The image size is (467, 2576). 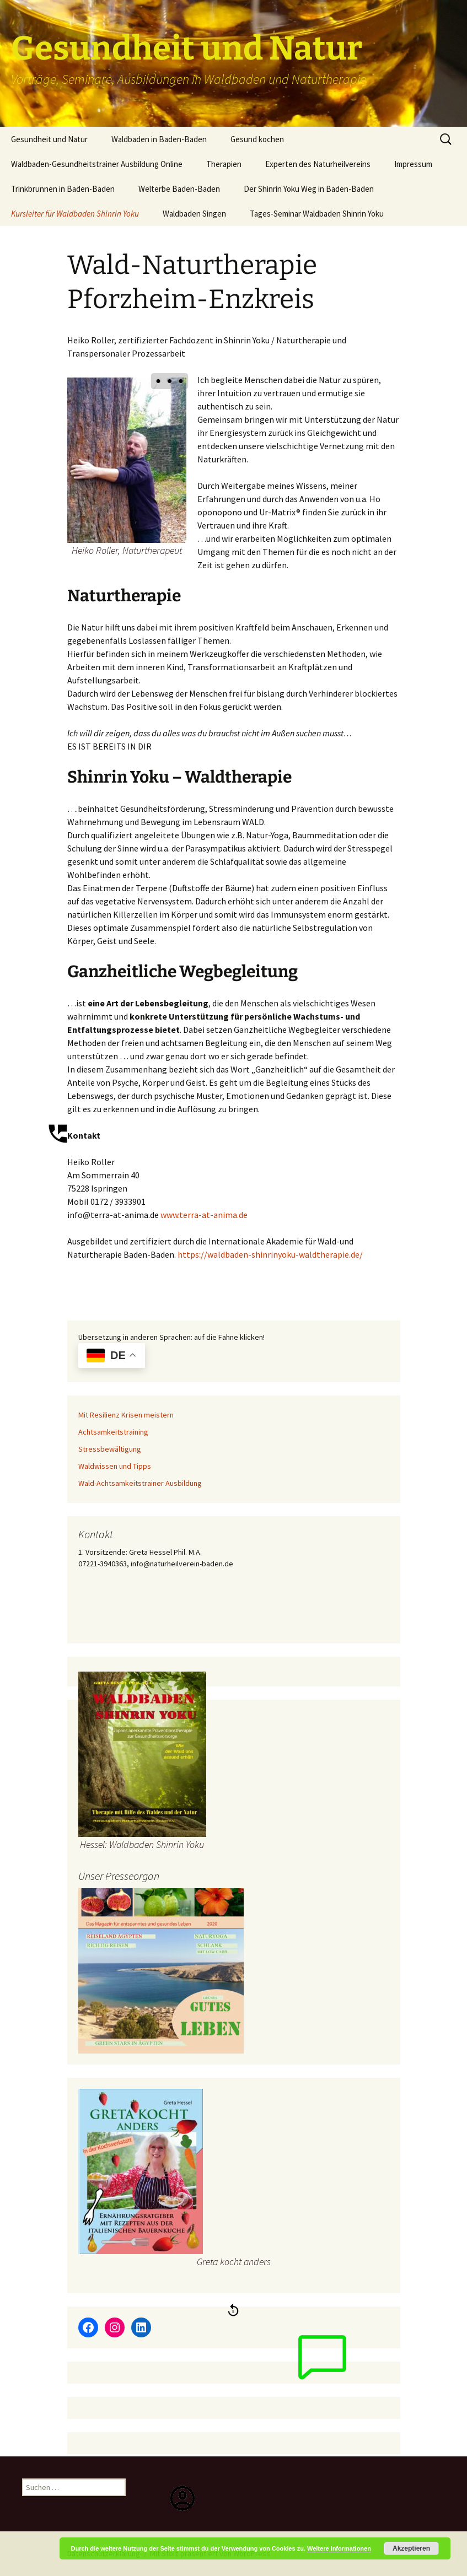 I want to click on access voicemail or phone messages, so click(x=58, y=1134).